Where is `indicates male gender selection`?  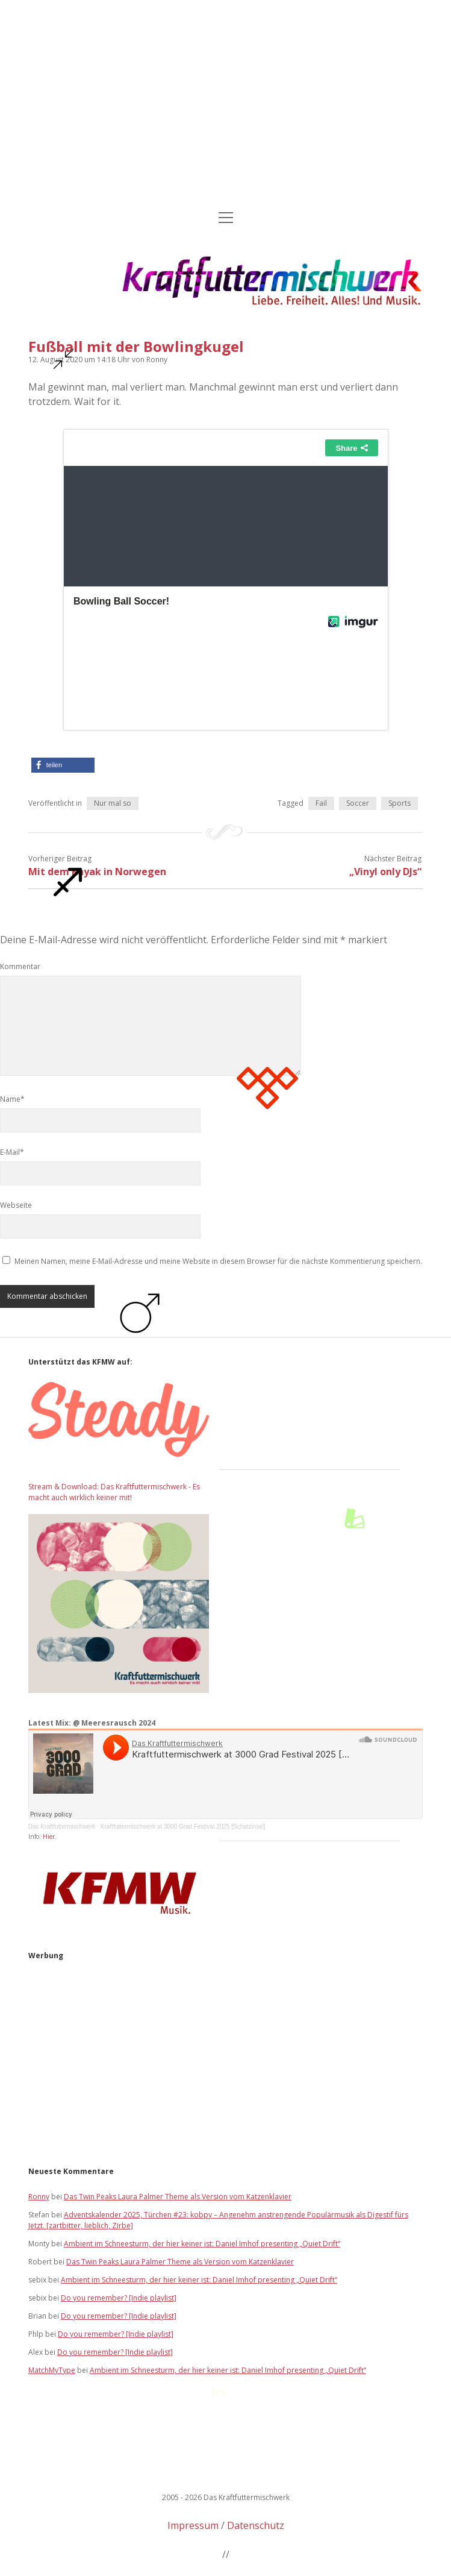 indicates male gender selection is located at coordinates (140, 1312).